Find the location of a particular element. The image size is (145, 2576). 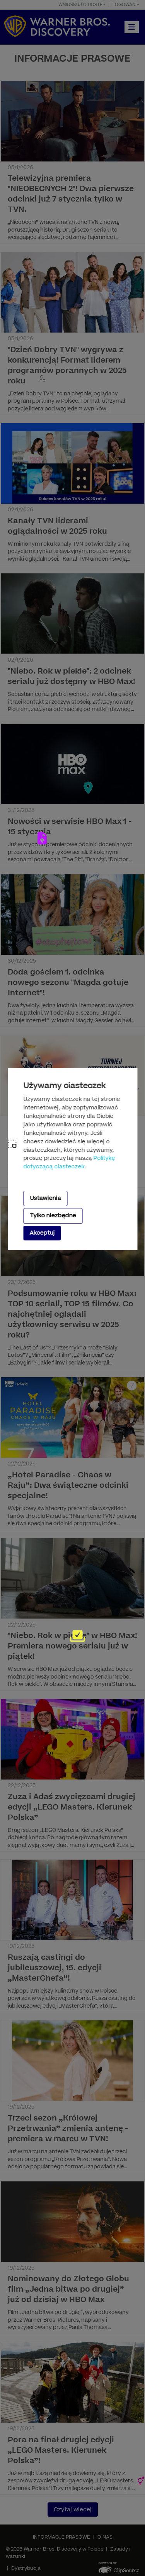

indicates gender options or selection is located at coordinates (140, 2481).